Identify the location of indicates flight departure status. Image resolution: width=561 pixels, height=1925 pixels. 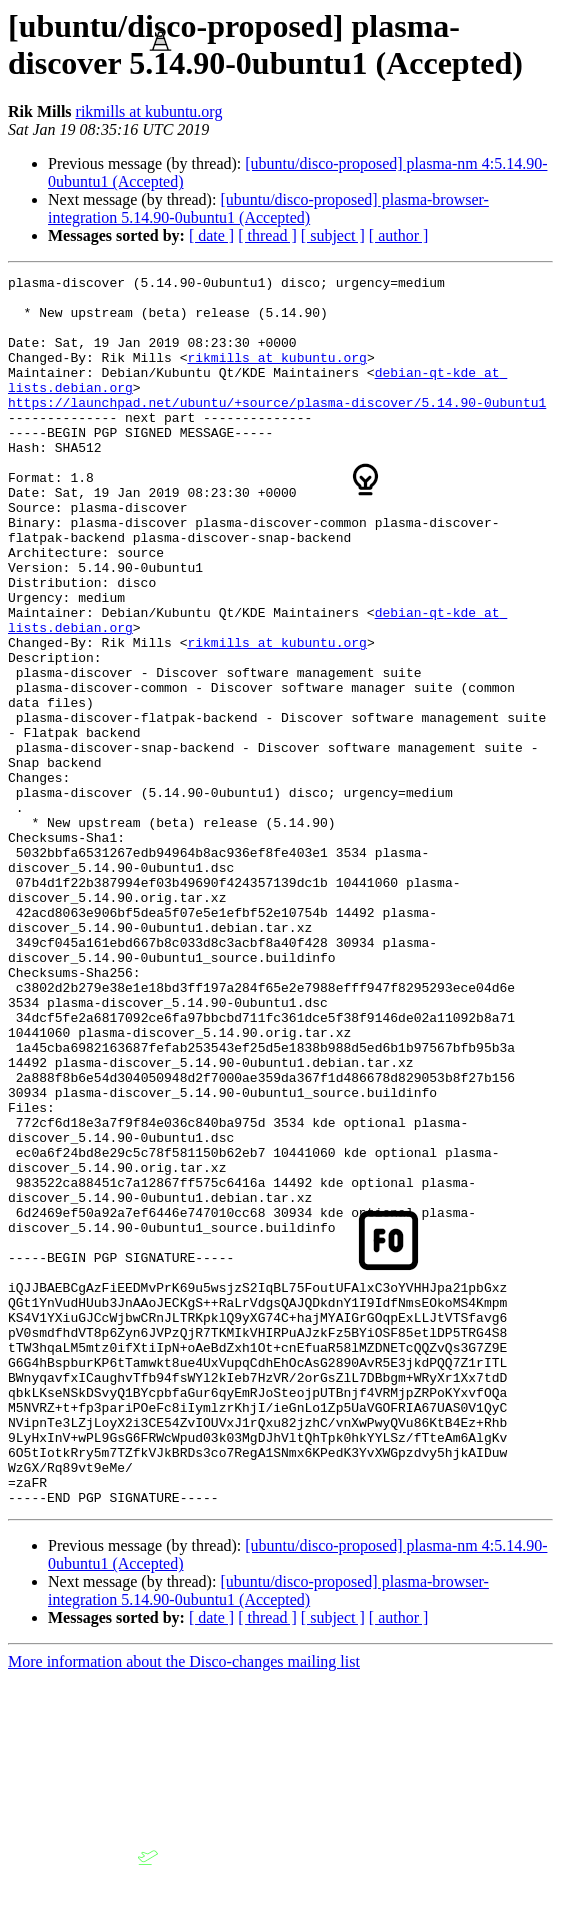
(148, 1857).